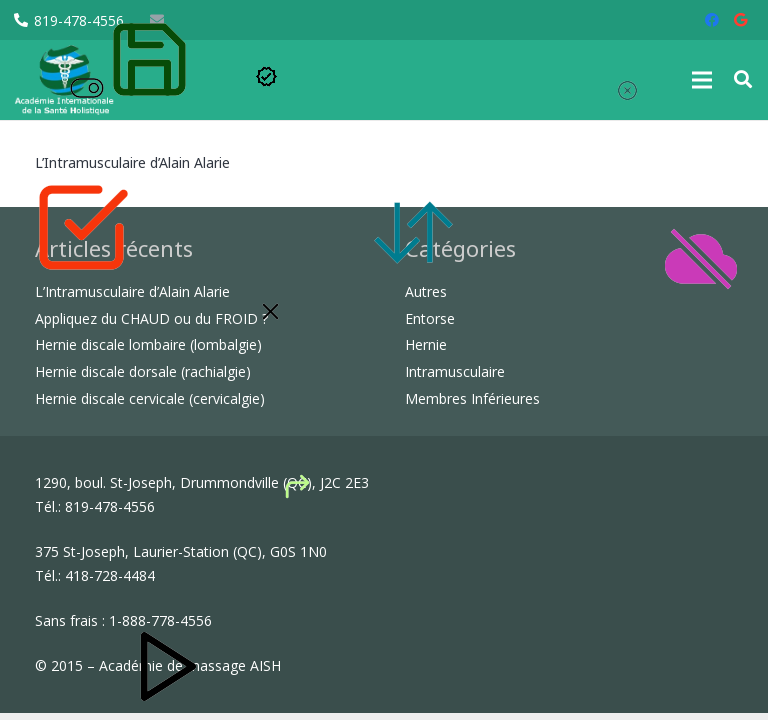 Image resolution: width=768 pixels, height=720 pixels. I want to click on close a window or dialog, so click(270, 311).